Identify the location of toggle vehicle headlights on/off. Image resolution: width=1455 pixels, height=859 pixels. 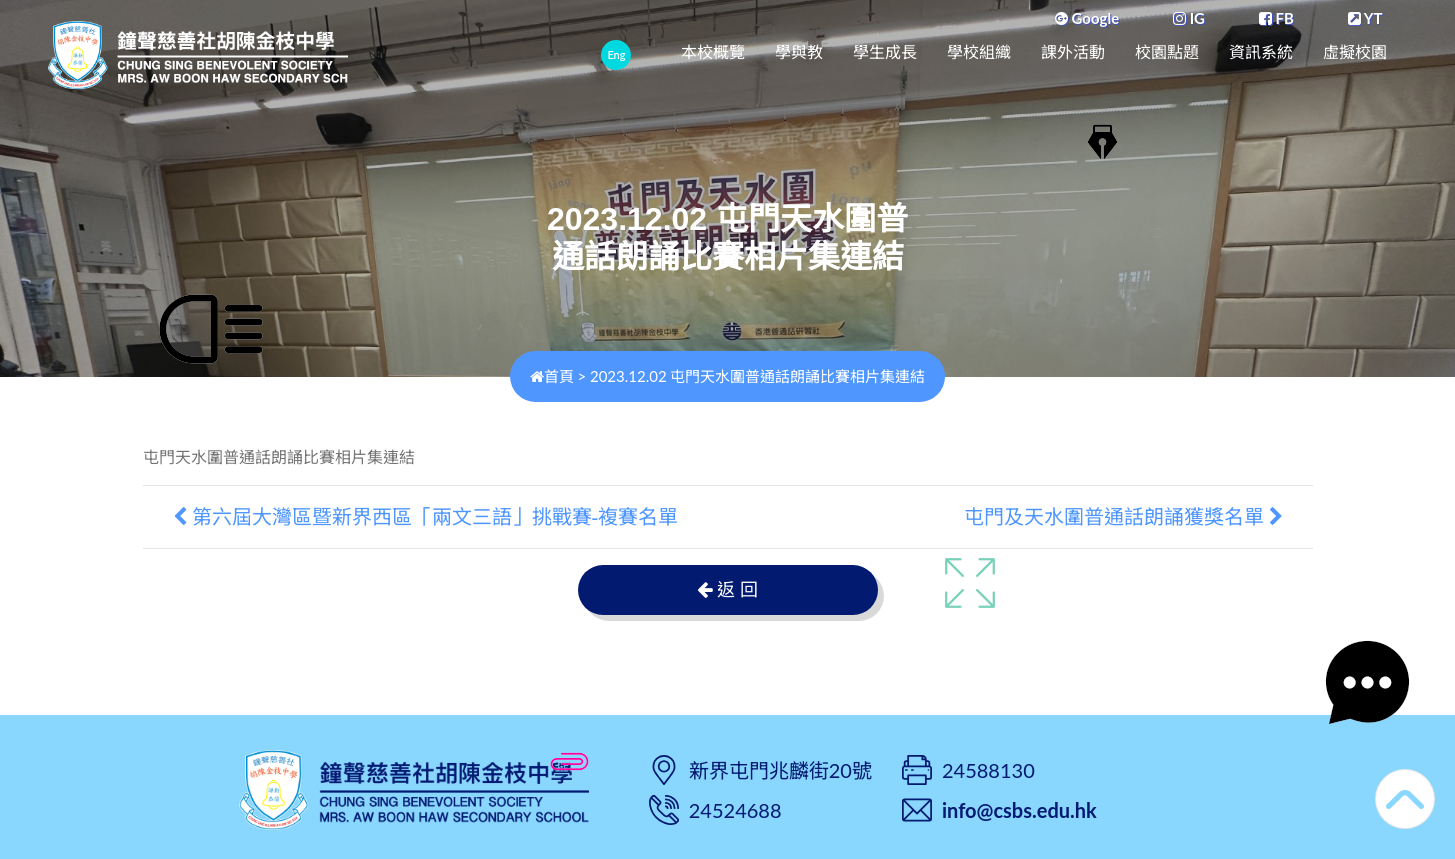
(211, 329).